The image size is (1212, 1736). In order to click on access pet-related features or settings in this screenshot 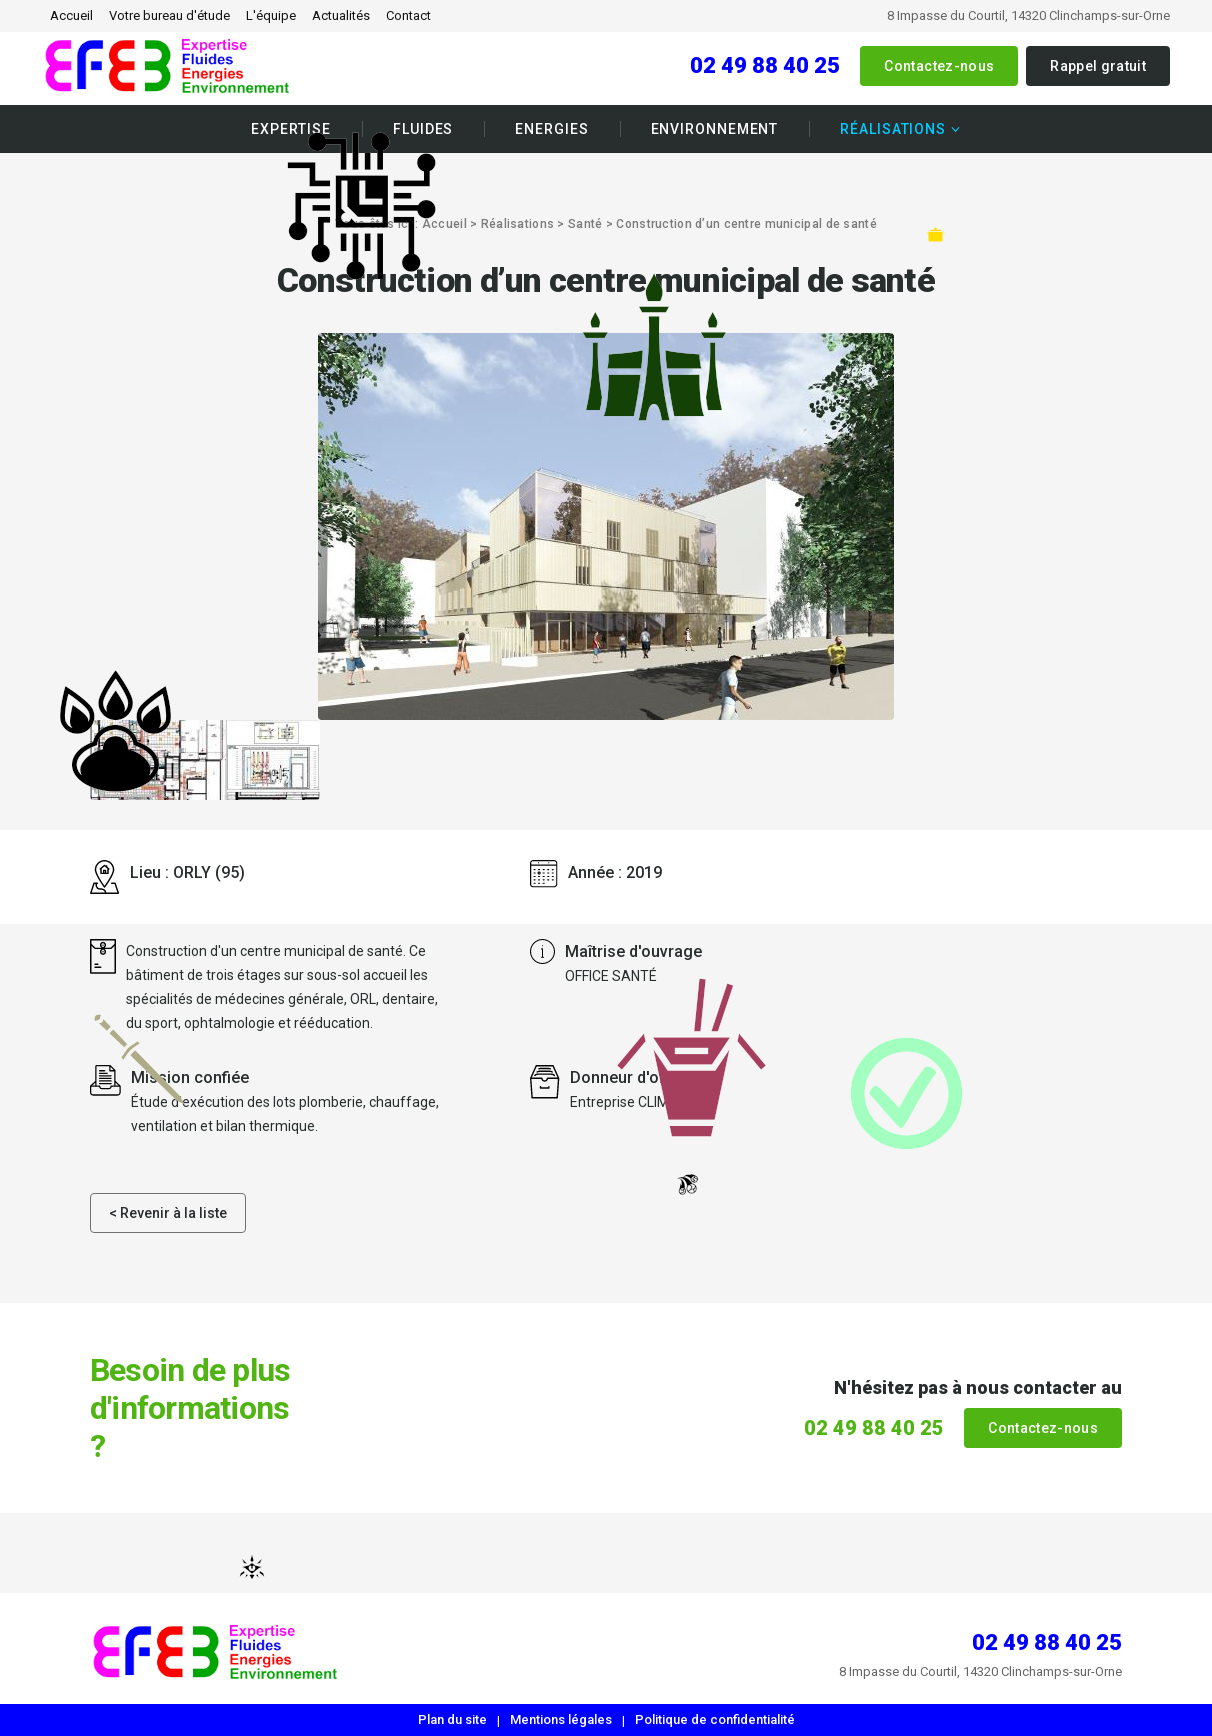, I will do `click(115, 731)`.